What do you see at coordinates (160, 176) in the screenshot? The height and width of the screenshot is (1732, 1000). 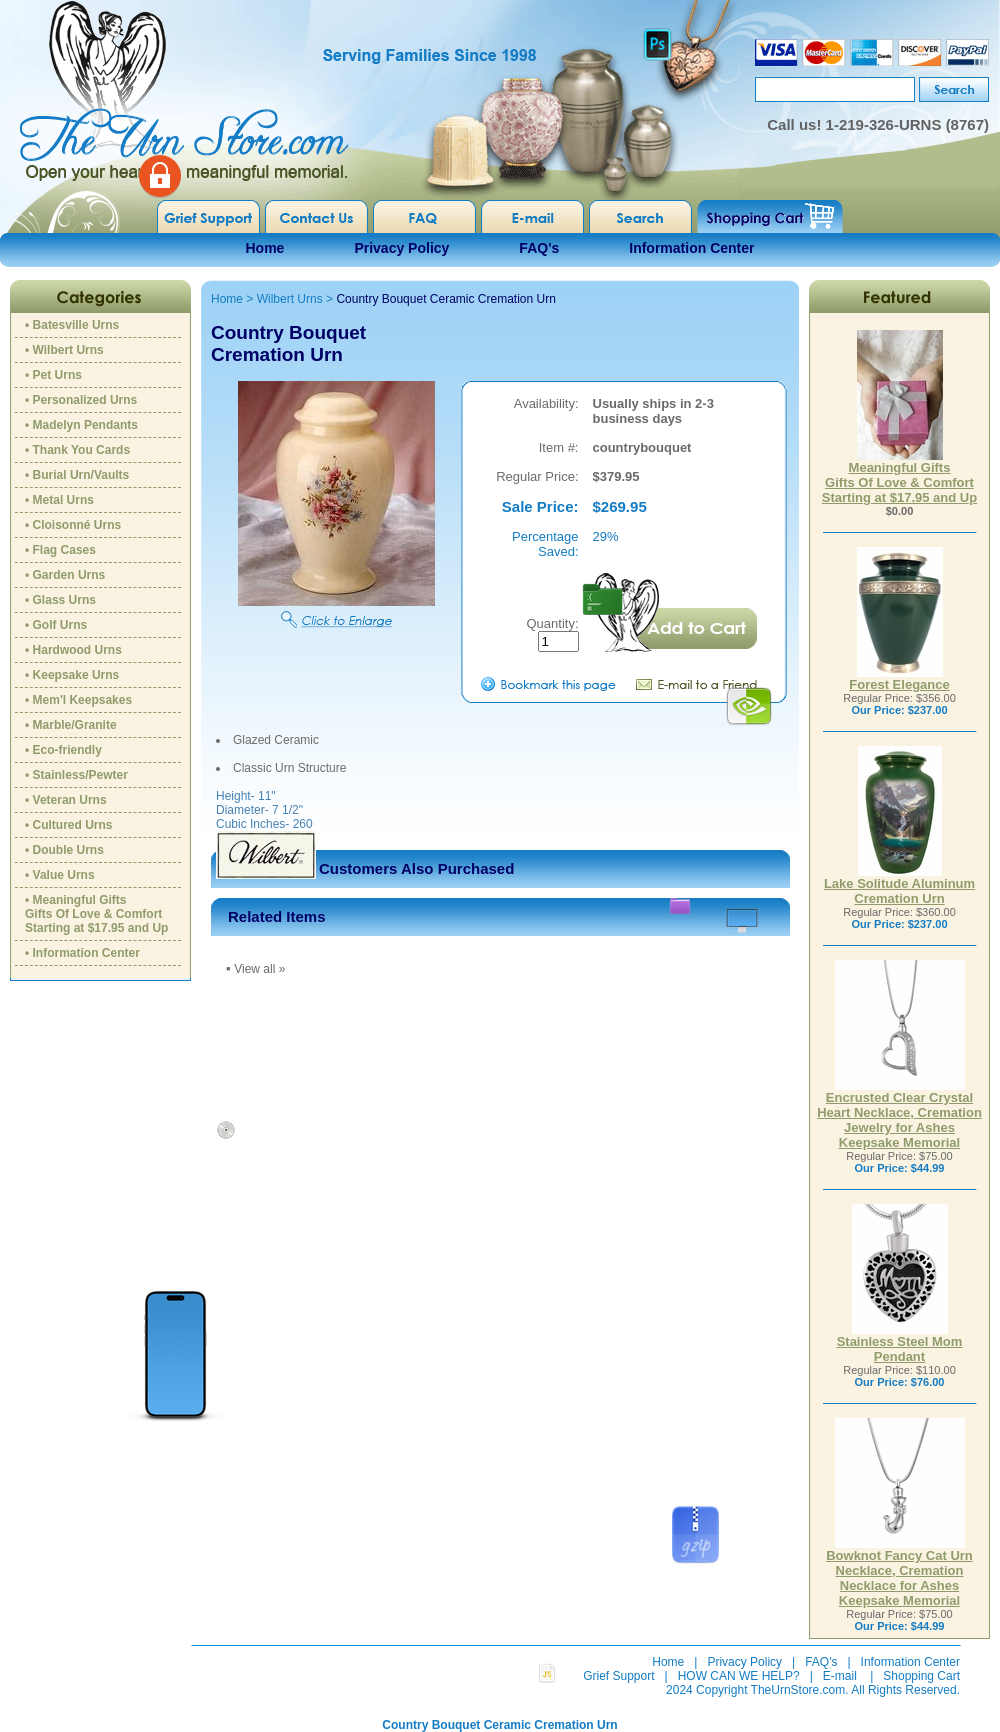 I see `brightness settings are locked` at bounding box center [160, 176].